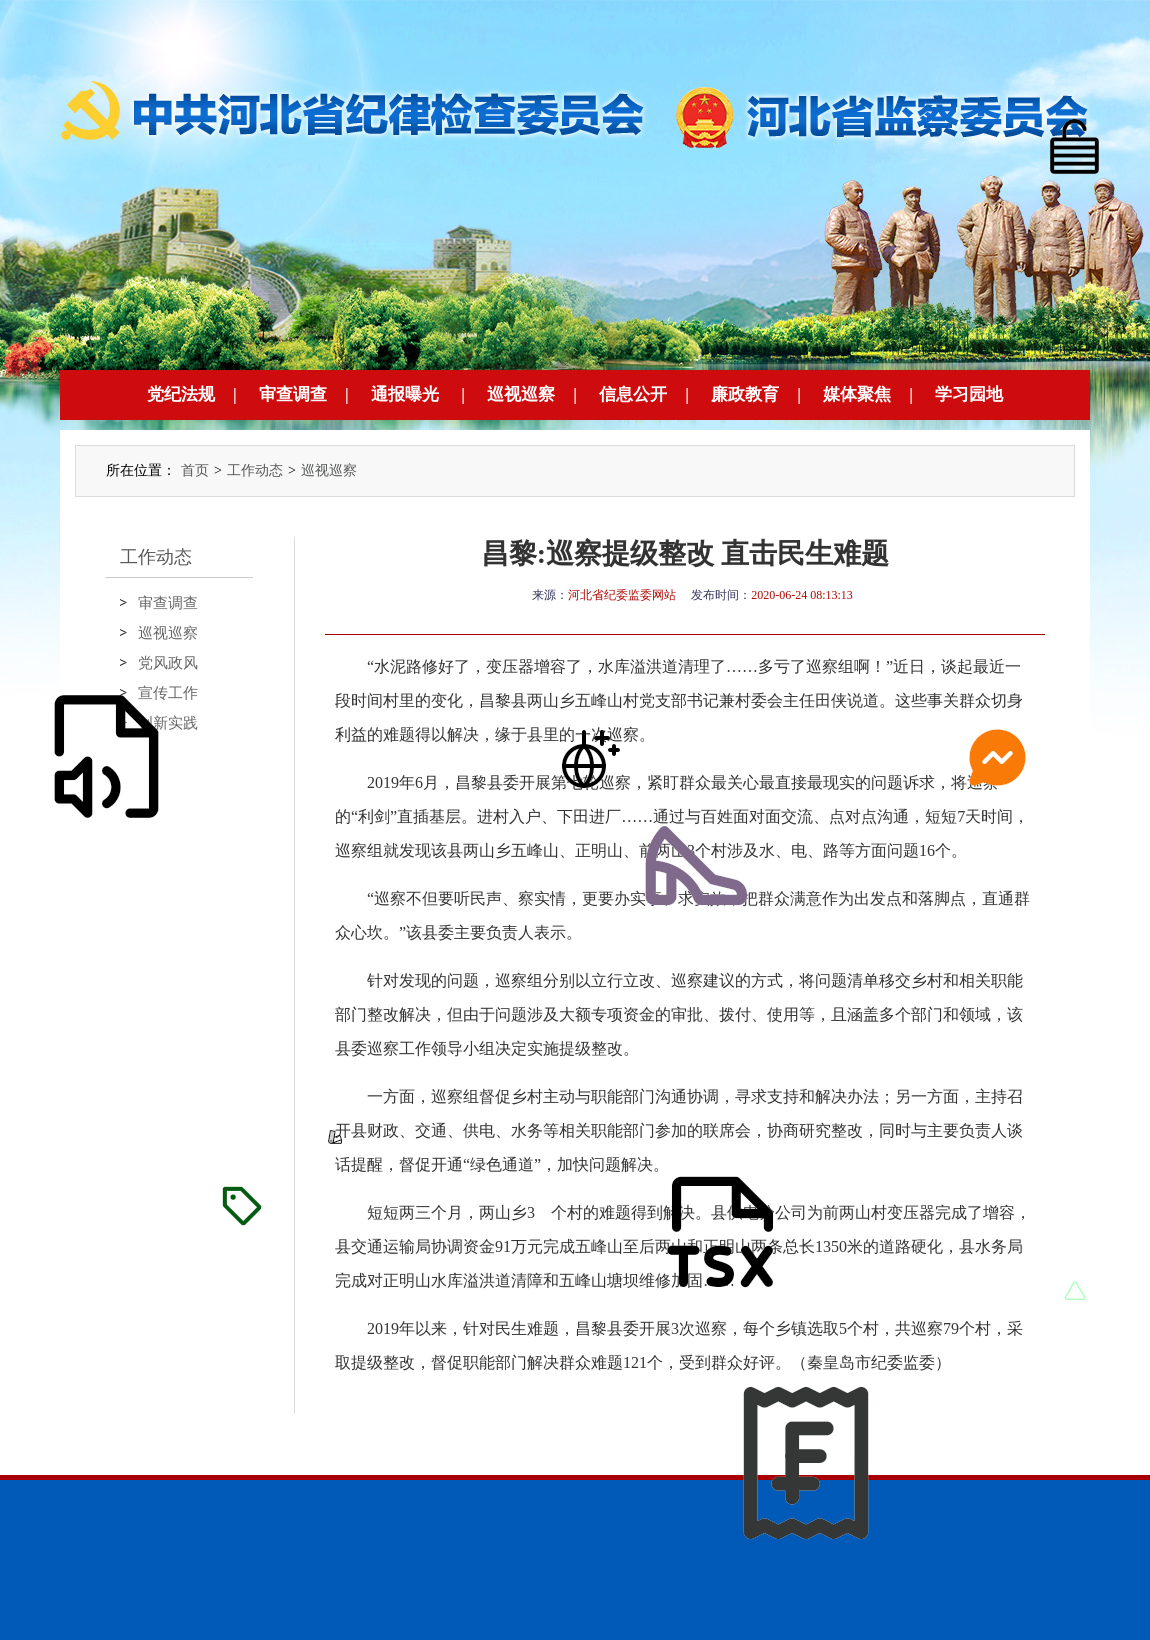  What do you see at coordinates (806, 1463) in the screenshot?
I see `view receipt or transaction in swiss francs` at bounding box center [806, 1463].